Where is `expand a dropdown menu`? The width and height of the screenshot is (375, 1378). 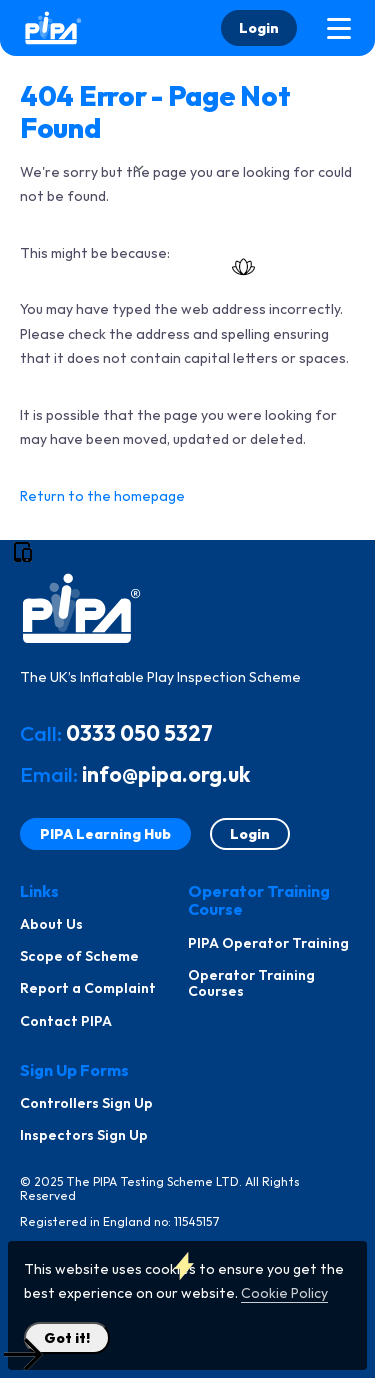 expand a dropdown menu is located at coordinates (139, 168).